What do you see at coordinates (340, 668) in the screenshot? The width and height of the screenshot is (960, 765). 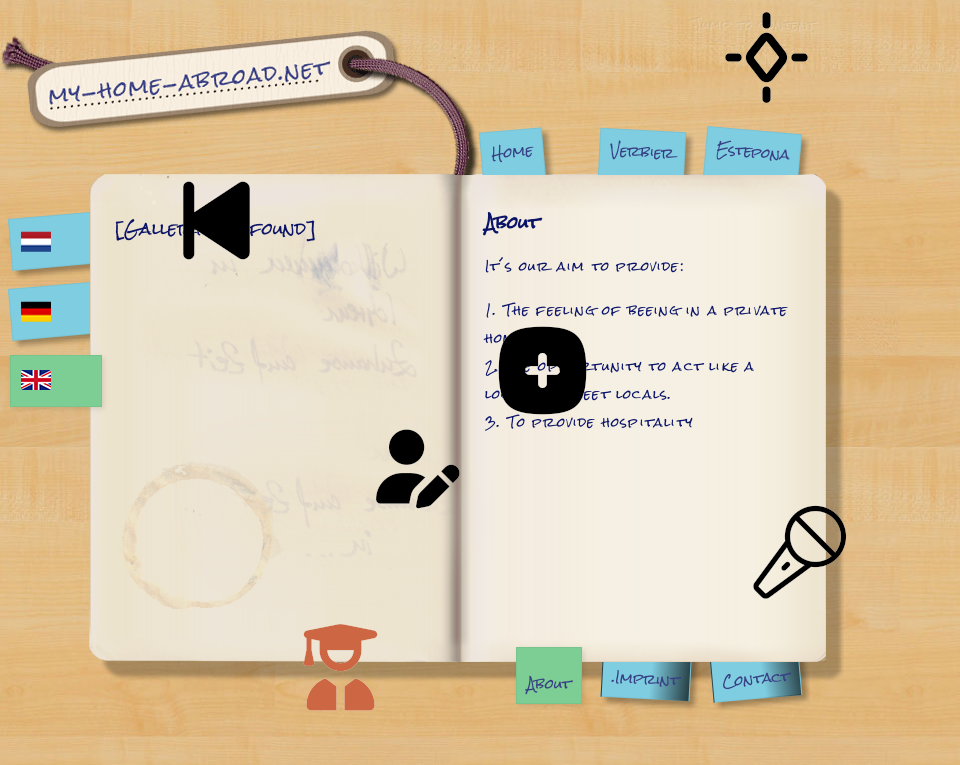 I see `view student or graduate profile` at bounding box center [340, 668].